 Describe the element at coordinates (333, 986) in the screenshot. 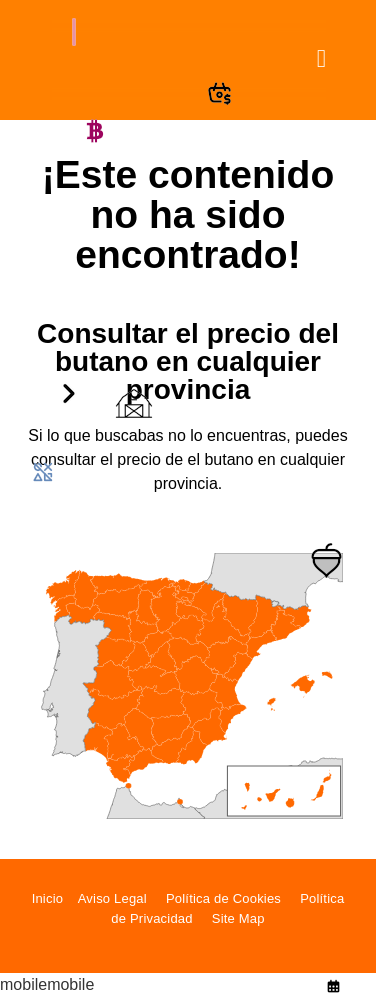

I see `view calendar with scheduled events` at that location.